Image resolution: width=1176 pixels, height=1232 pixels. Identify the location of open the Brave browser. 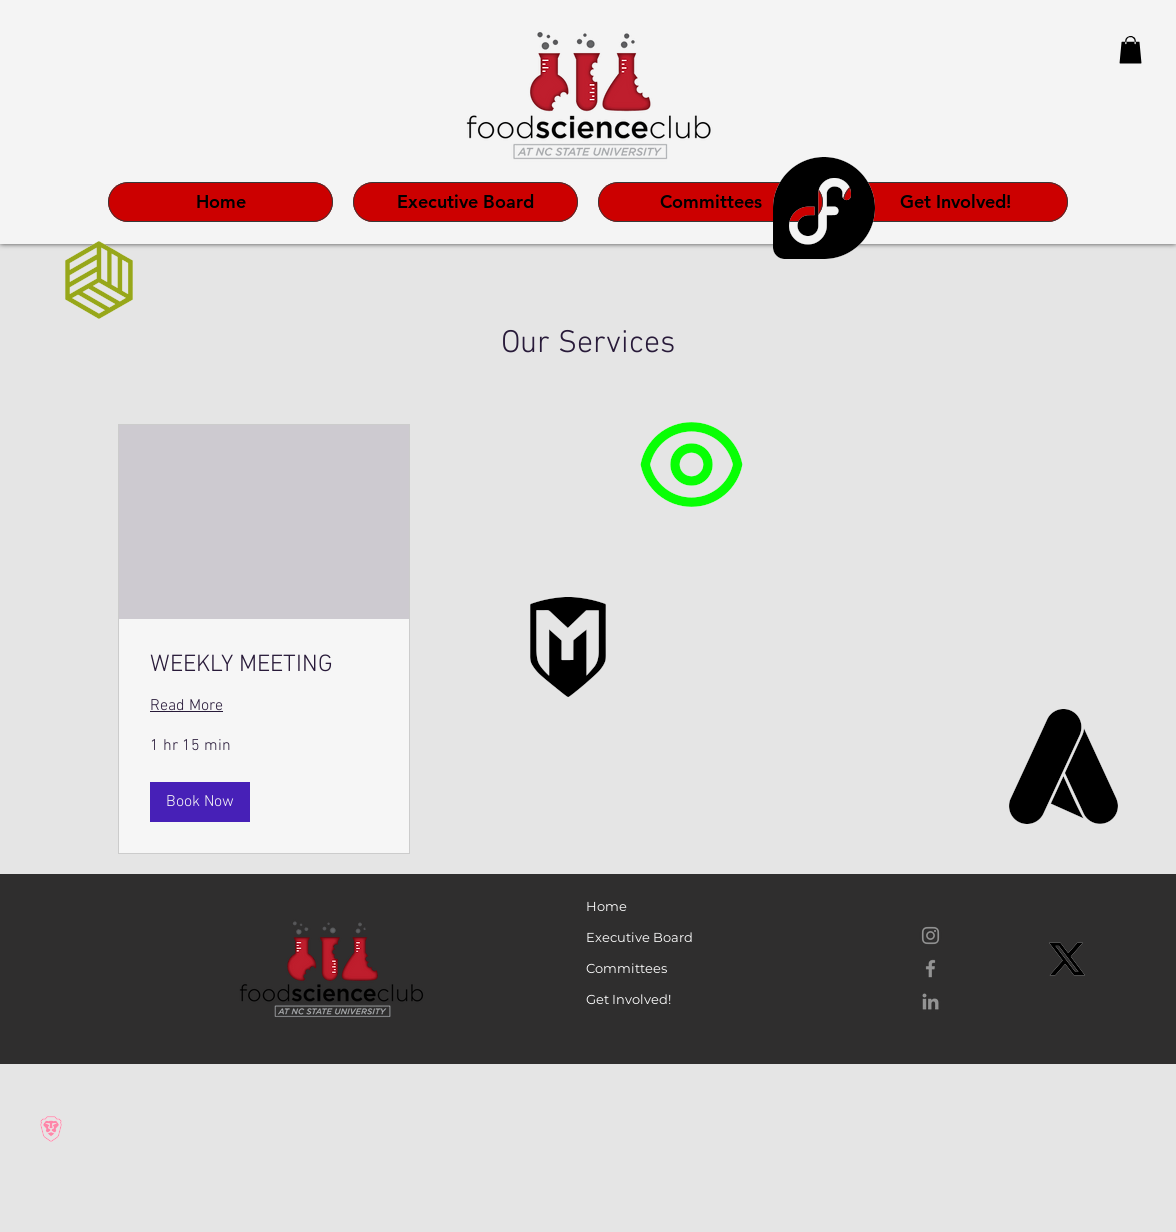
(51, 1129).